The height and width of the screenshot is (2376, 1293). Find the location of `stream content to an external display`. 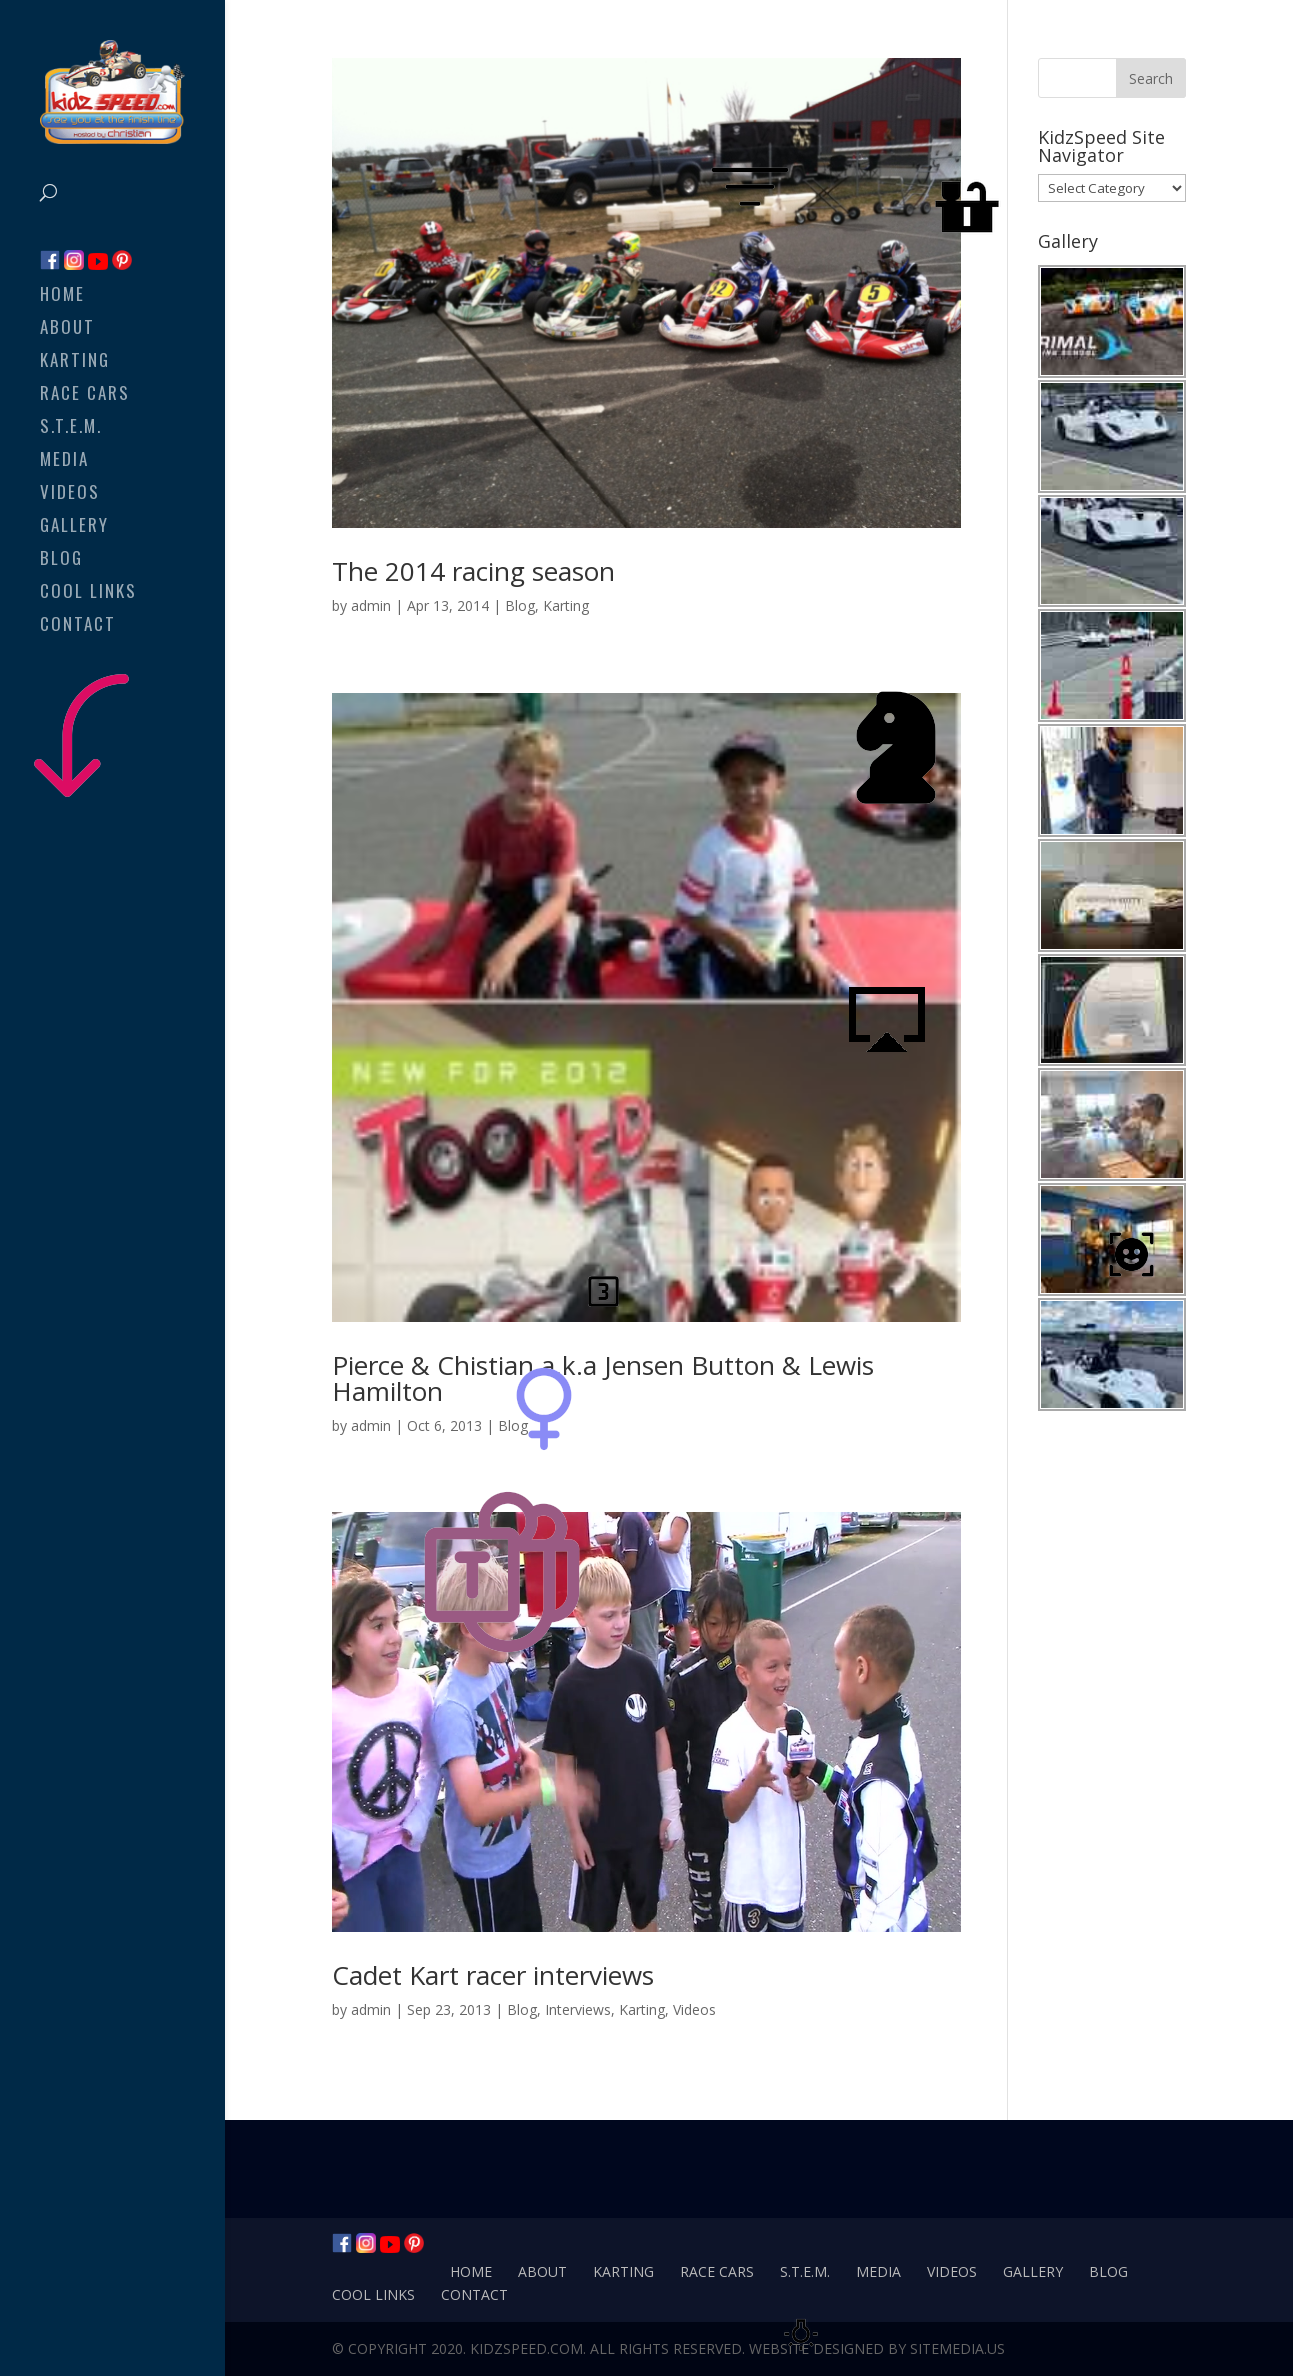

stream content to an external display is located at coordinates (887, 1018).